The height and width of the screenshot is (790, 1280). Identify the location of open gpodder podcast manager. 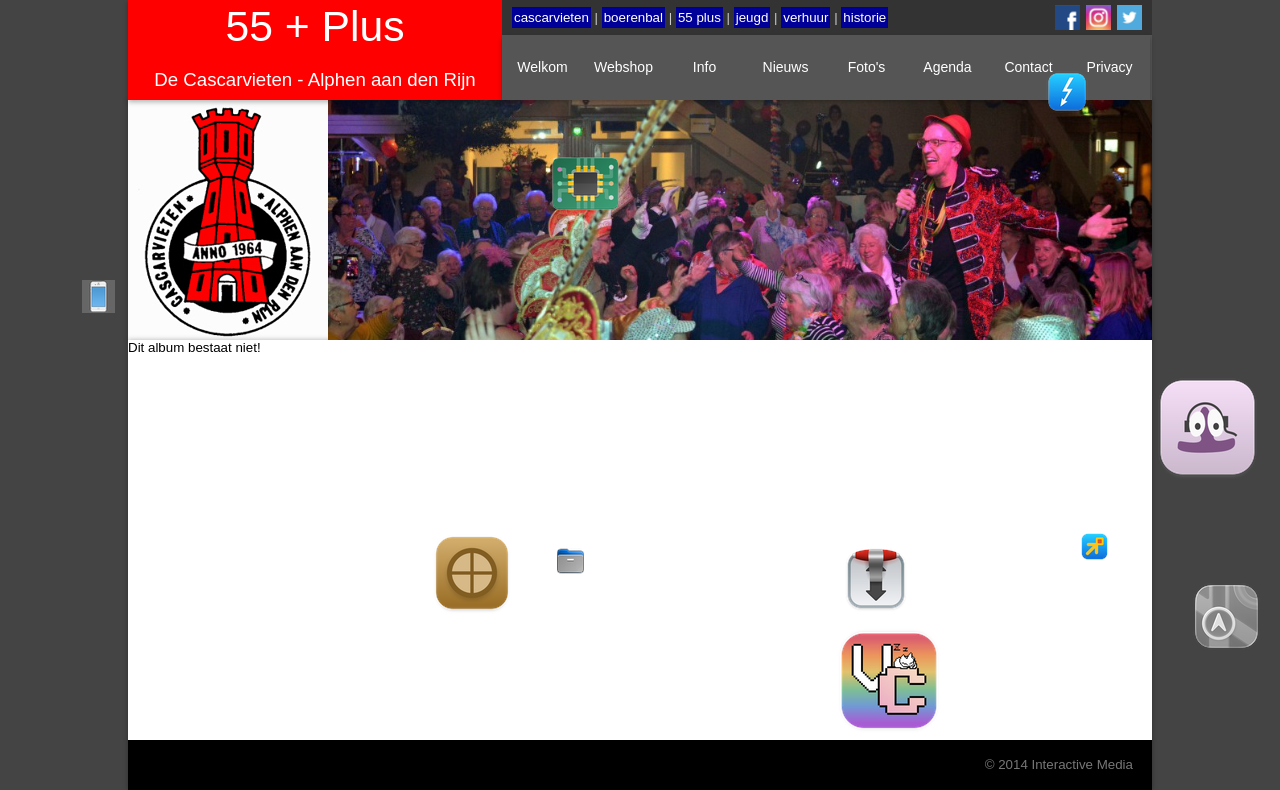
(1207, 427).